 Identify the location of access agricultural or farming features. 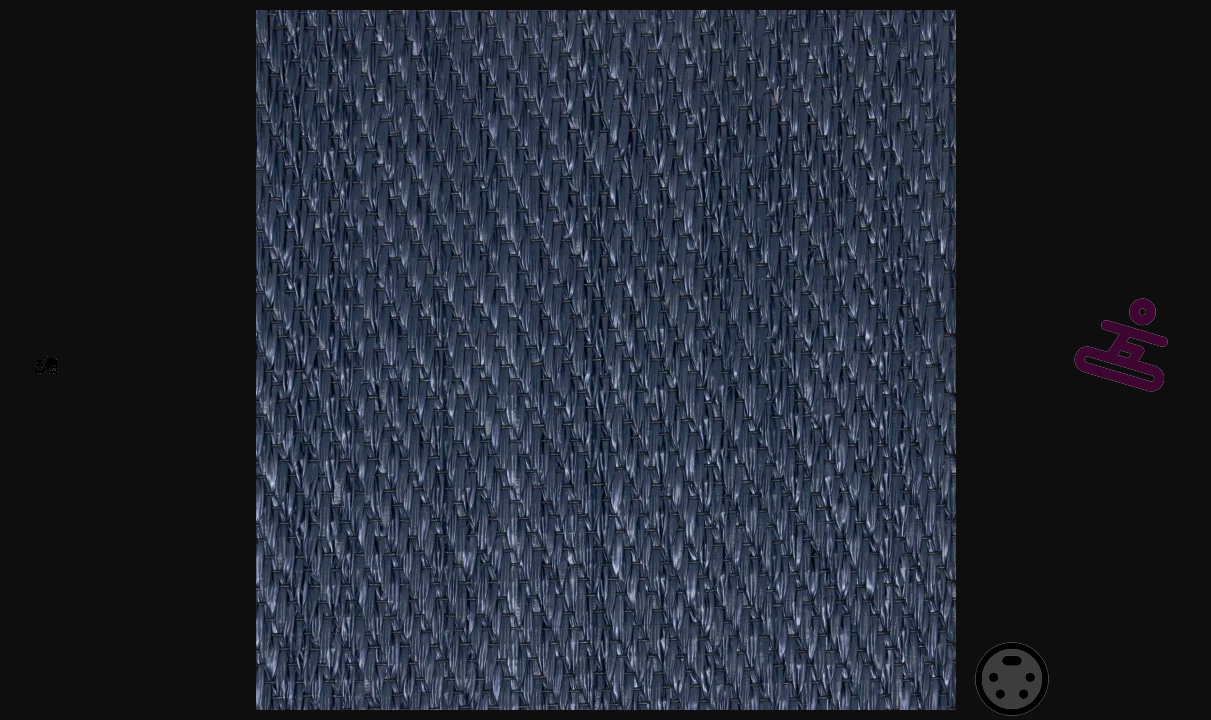
(46, 365).